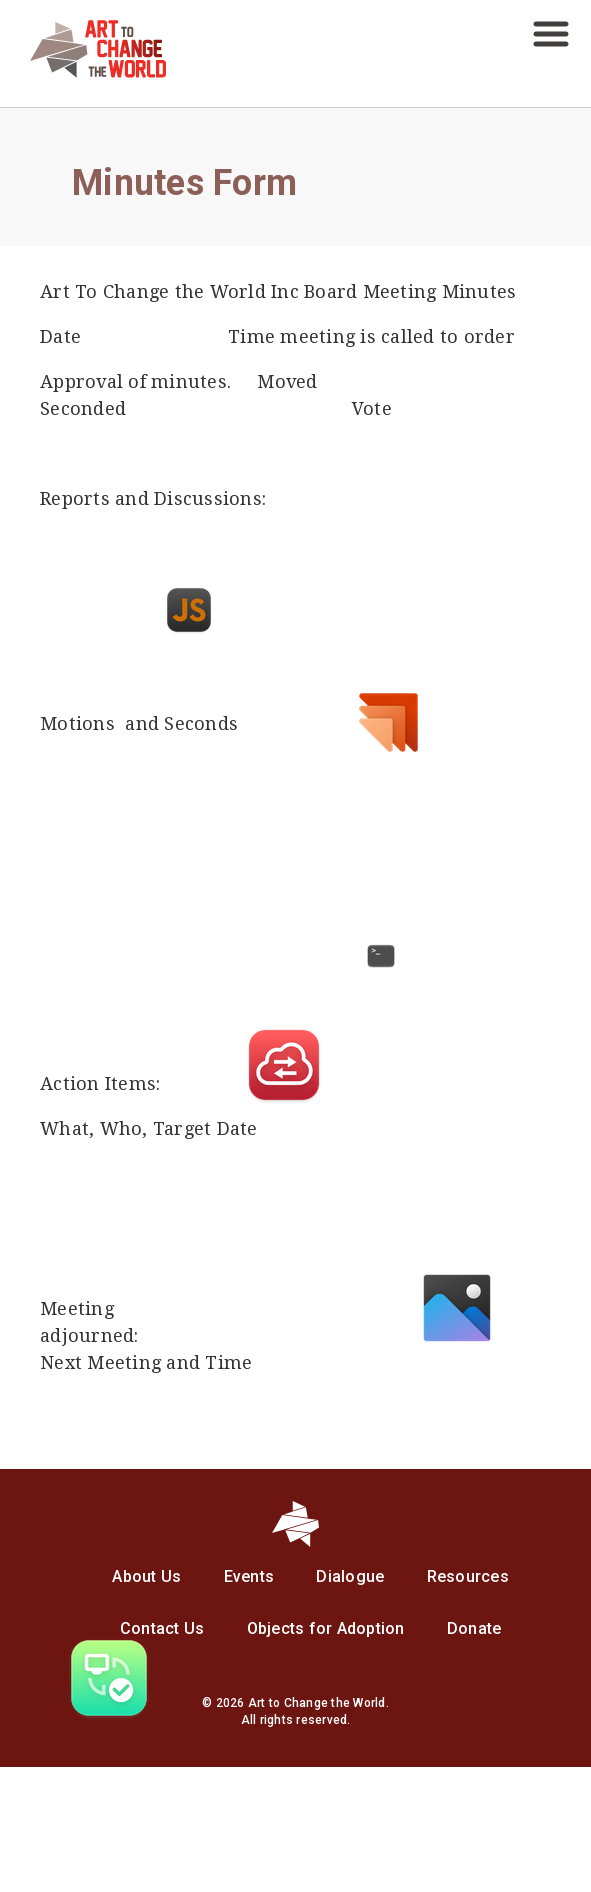 This screenshot has height=1892, width=591. I want to click on open javascript testing application, so click(189, 610).